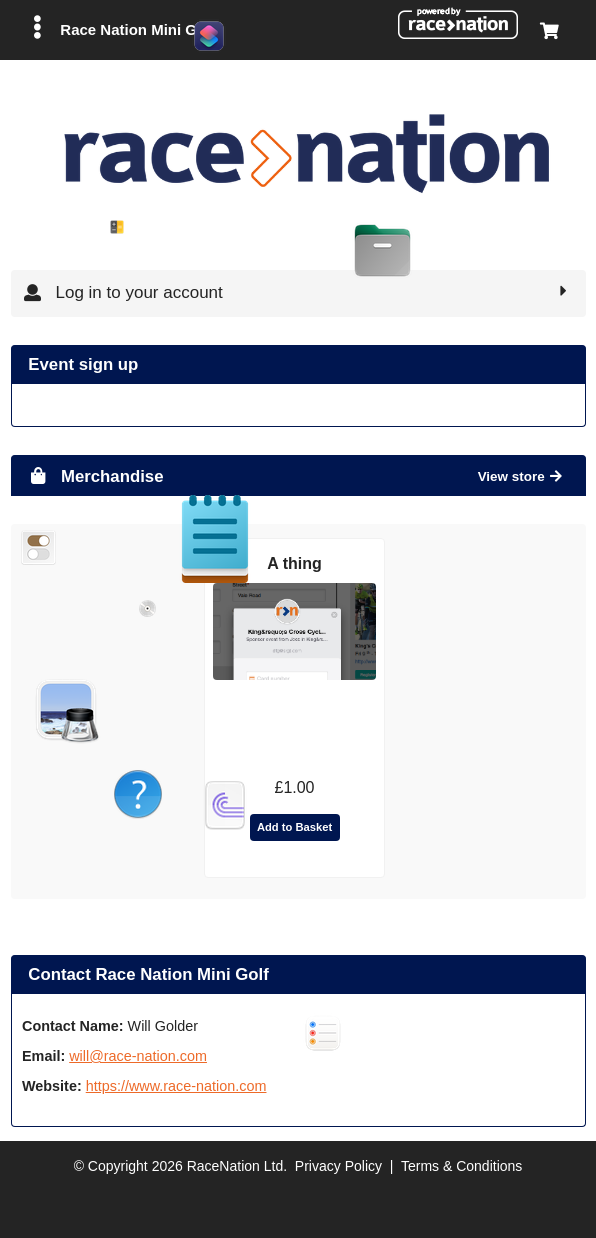  Describe the element at coordinates (215, 539) in the screenshot. I see `open notepad application` at that location.